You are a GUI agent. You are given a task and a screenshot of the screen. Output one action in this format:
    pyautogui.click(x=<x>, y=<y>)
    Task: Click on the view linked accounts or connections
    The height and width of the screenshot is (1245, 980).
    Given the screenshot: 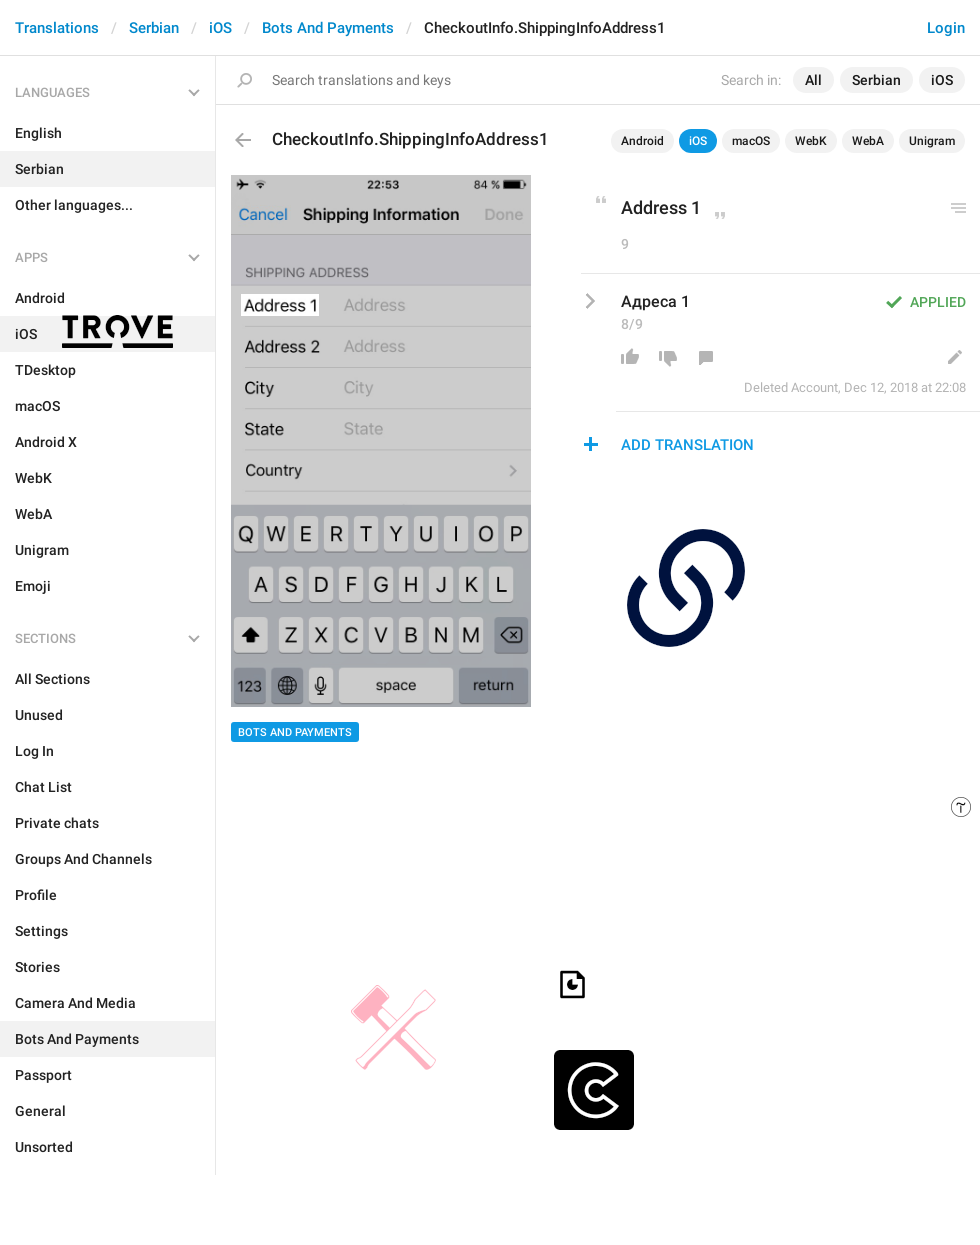 What is the action you would take?
    pyautogui.click(x=686, y=588)
    